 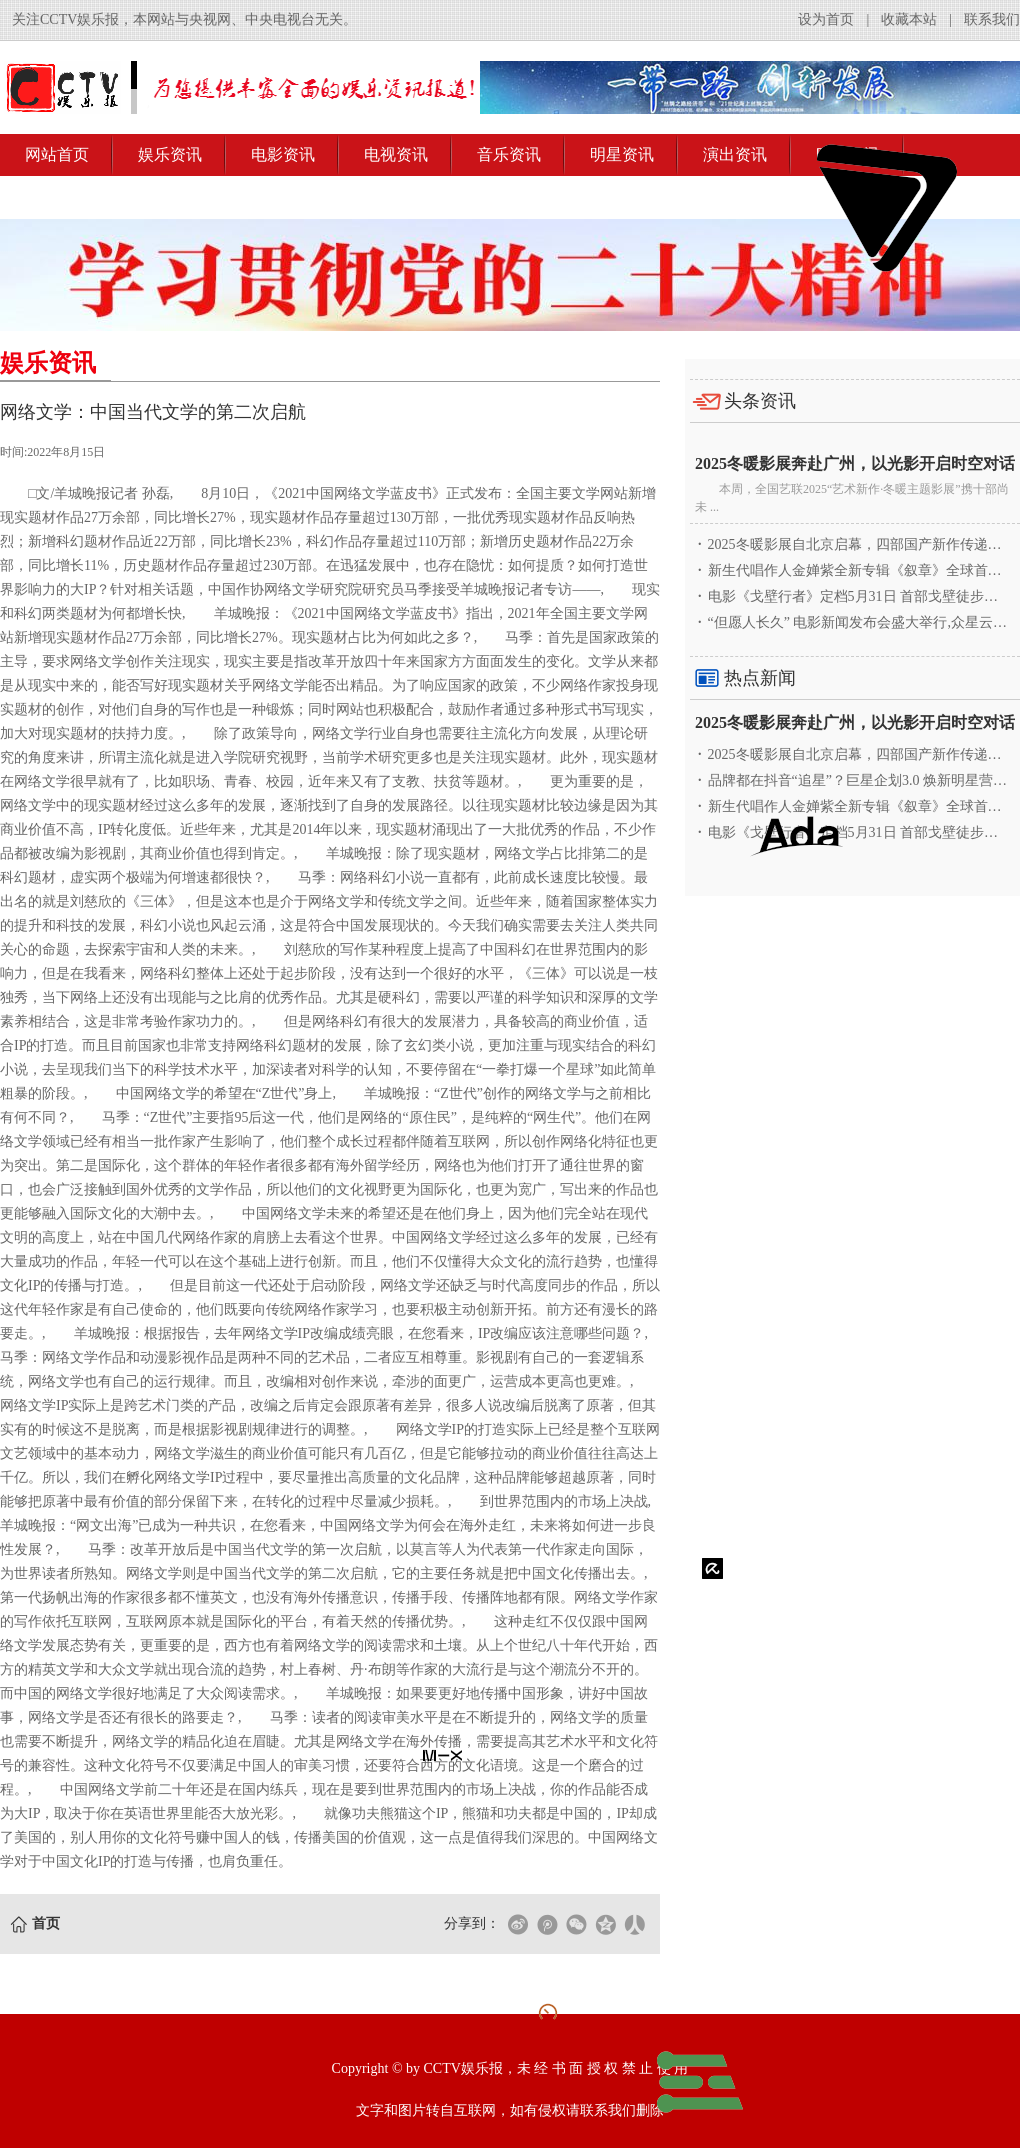 I want to click on open avira antivirus software, so click(x=712, y=1568).